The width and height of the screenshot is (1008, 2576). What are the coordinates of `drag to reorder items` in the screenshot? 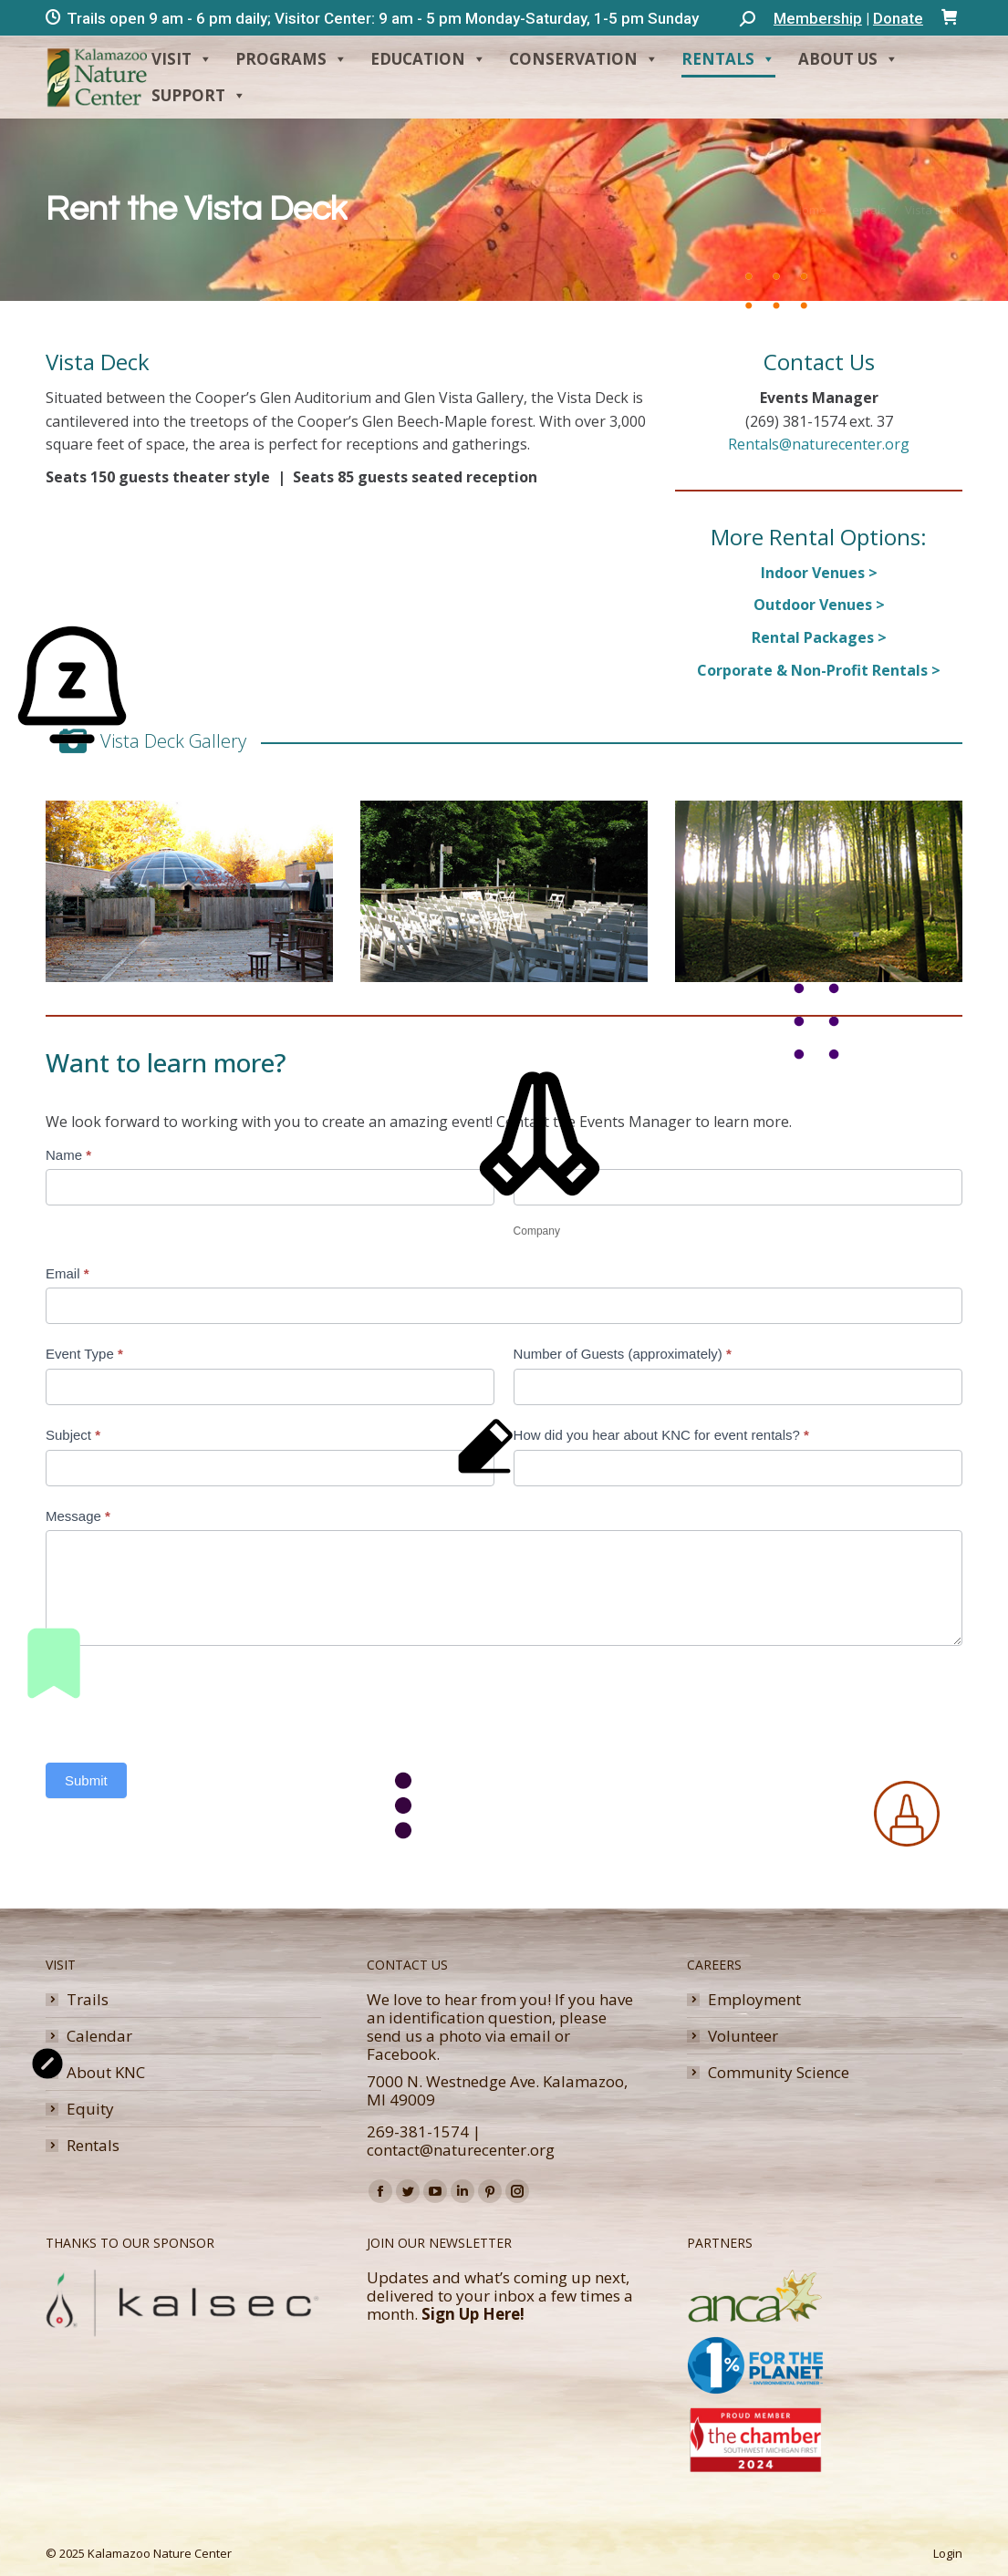 It's located at (816, 1021).